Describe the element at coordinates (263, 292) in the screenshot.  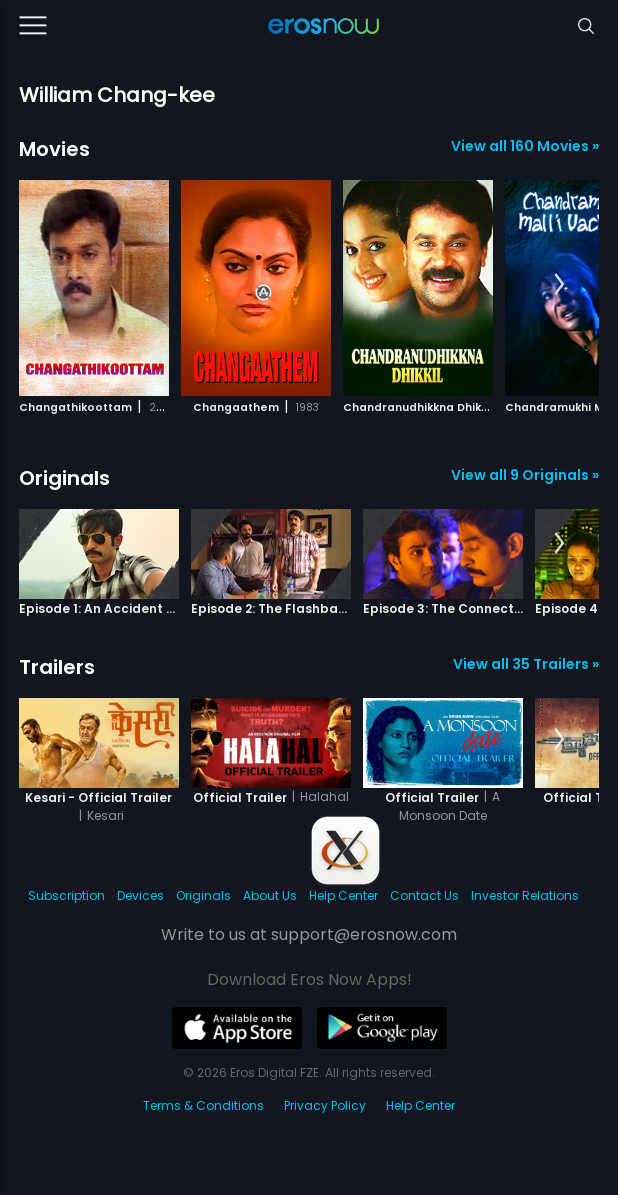
I see `check for available software updates` at that location.